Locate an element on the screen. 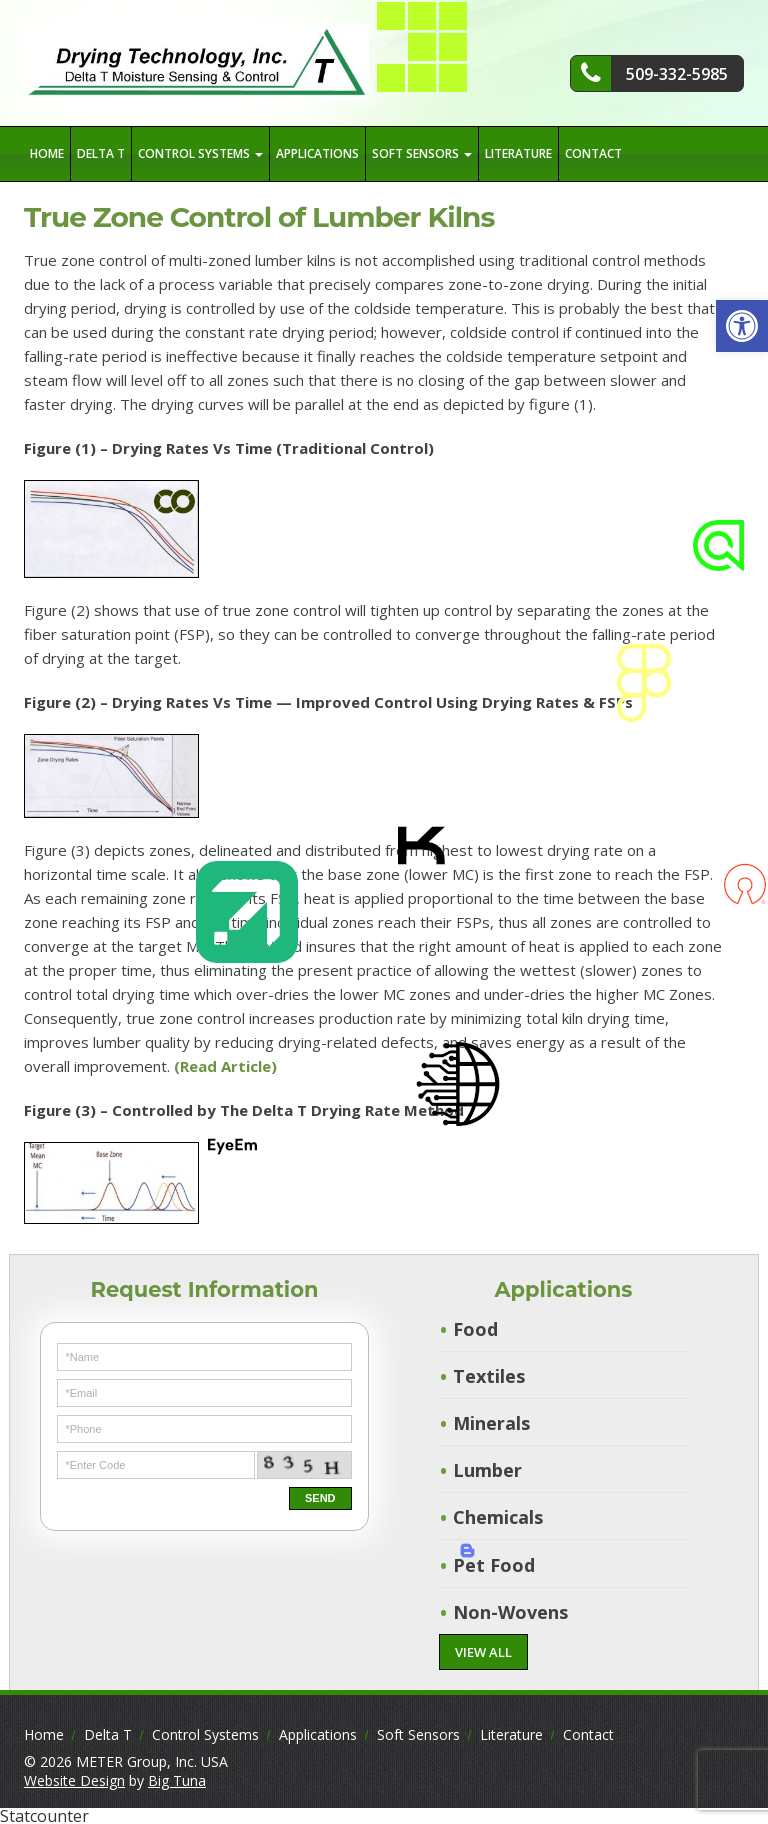  open google colab is located at coordinates (174, 501).